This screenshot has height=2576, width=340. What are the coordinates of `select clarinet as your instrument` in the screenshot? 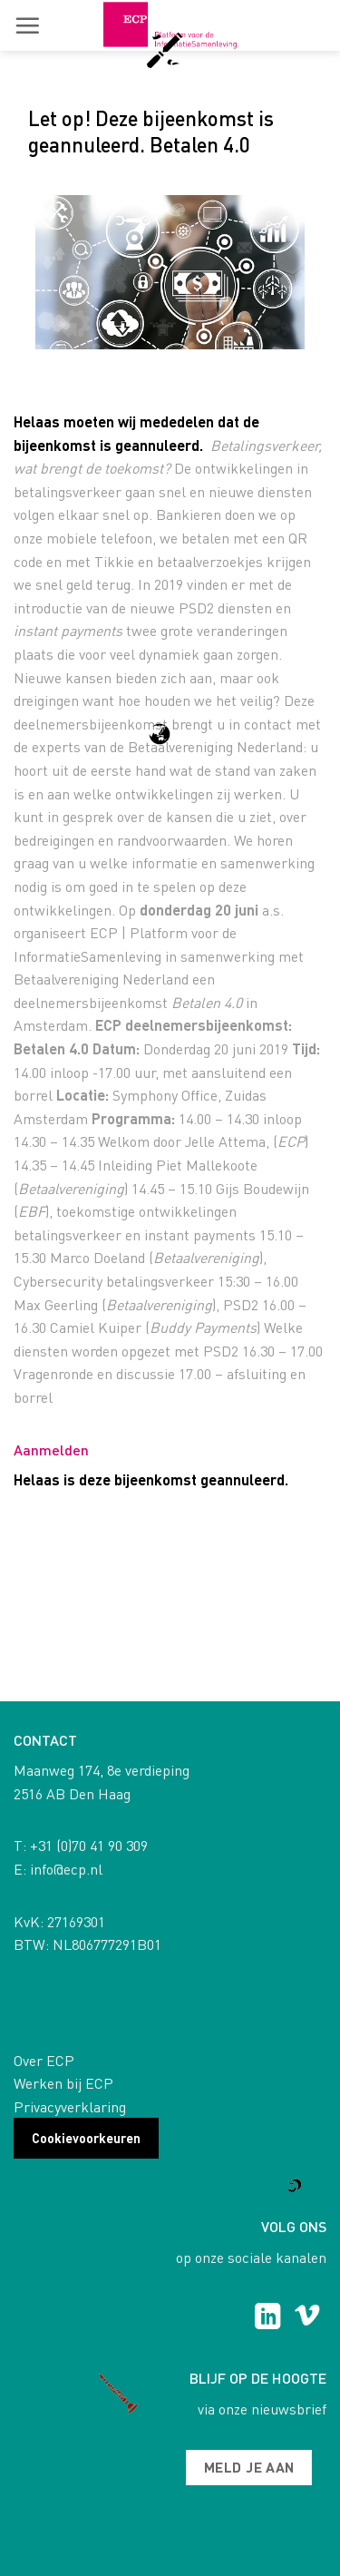 It's located at (119, 2394).